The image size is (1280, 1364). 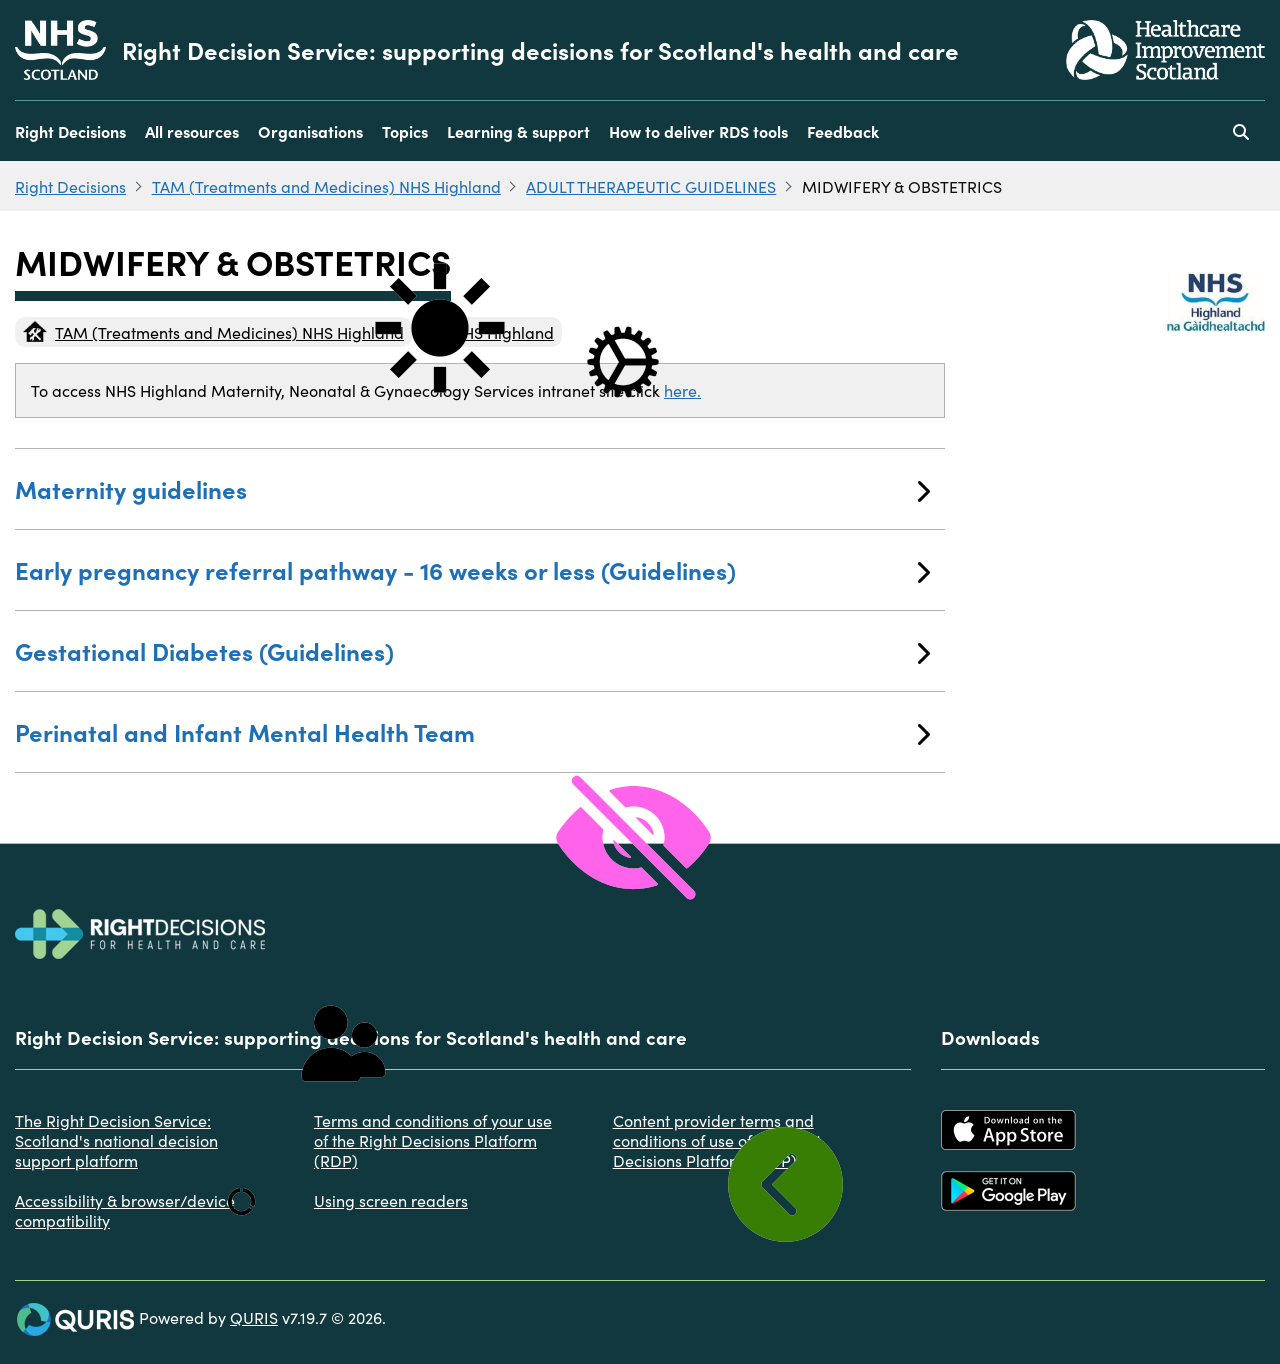 I want to click on view contacts or friends list, so click(x=343, y=1043).